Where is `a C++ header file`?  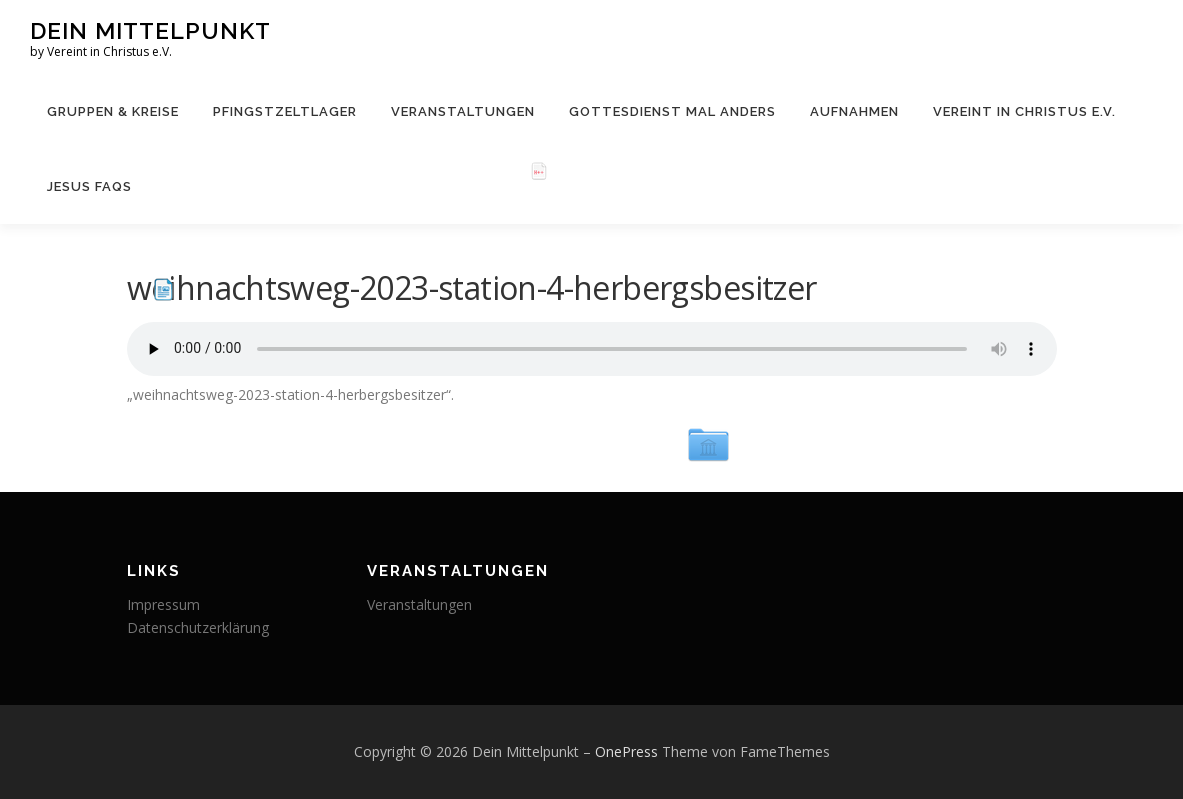 a C++ header file is located at coordinates (539, 171).